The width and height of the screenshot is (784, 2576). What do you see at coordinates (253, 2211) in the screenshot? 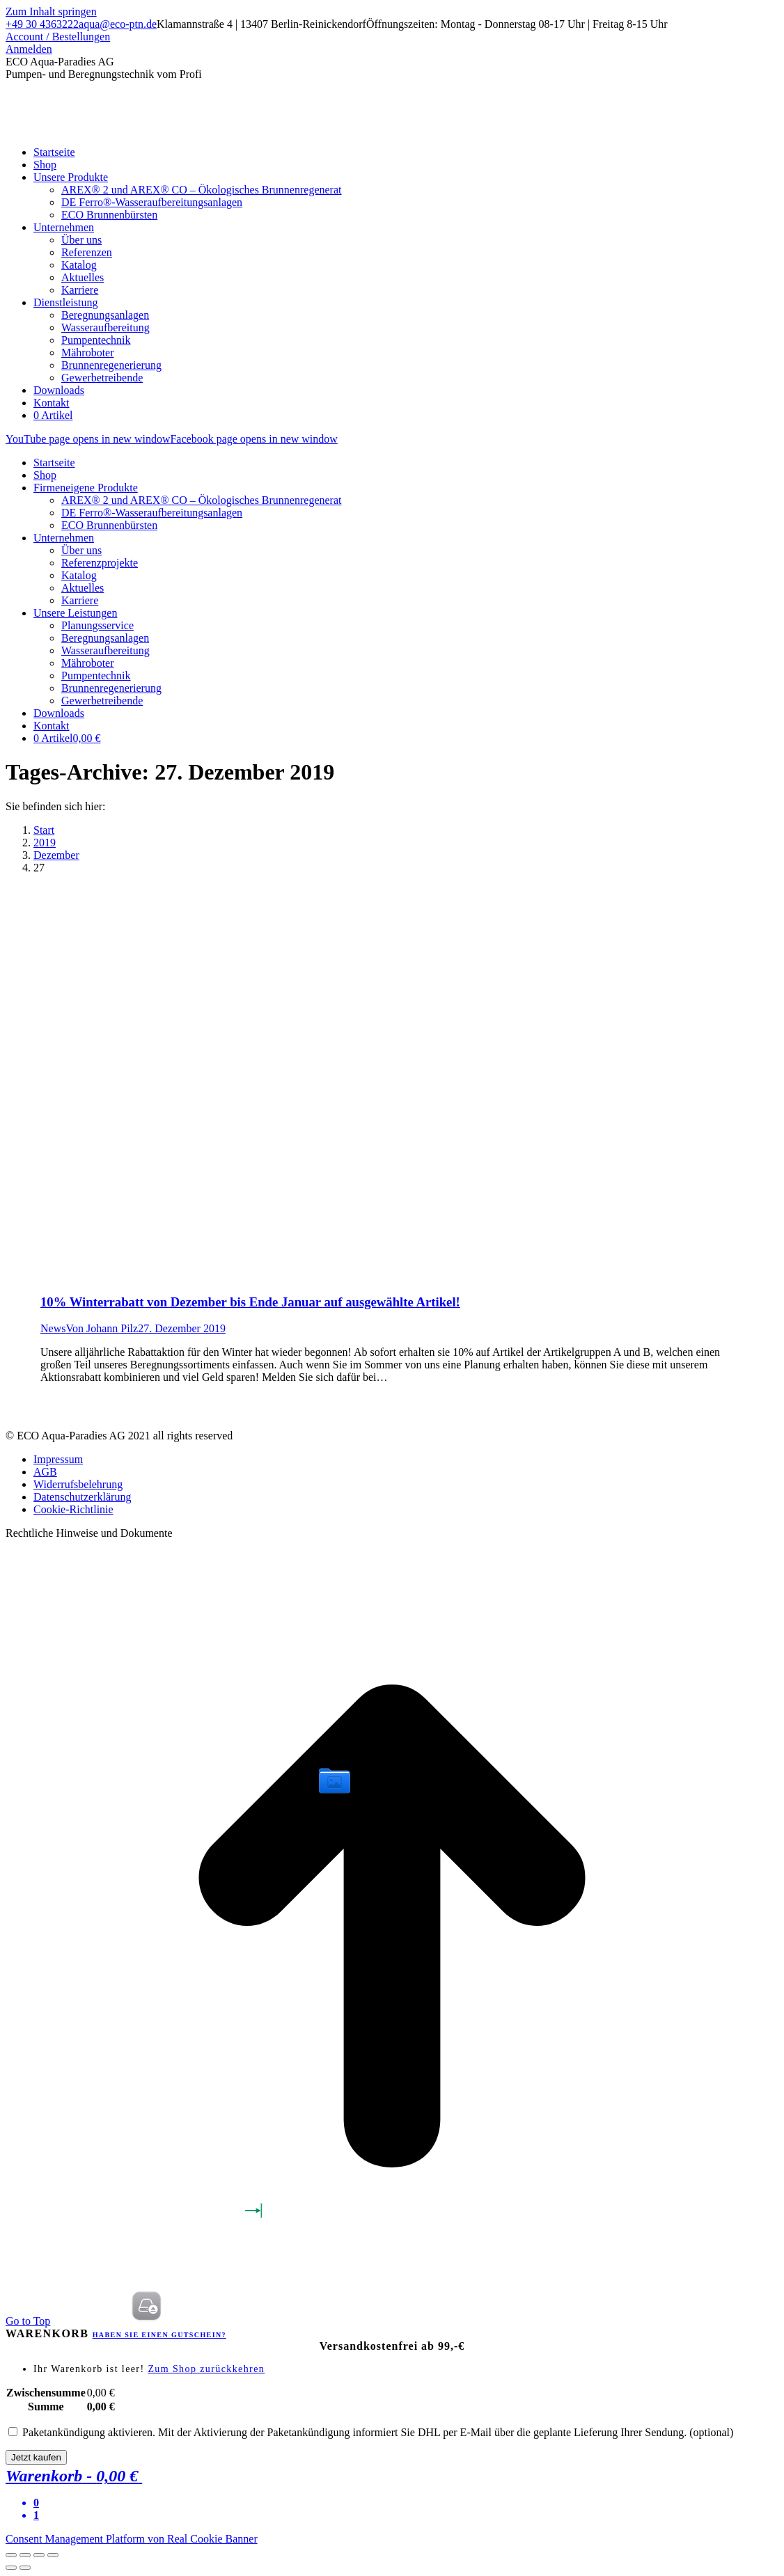
I see `go to the last item or page` at bounding box center [253, 2211].